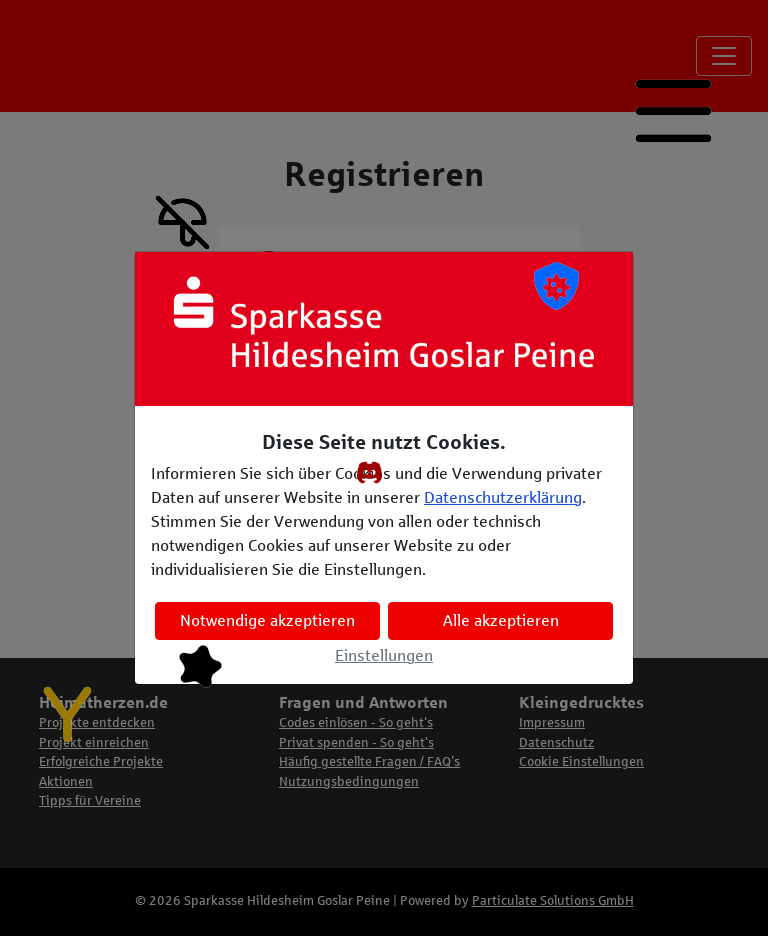 This screenshot has width=768, height=936. Describe the element at coordinates (200, 666) in the screenshot. I see `select a paint or color fill tool` at that location.